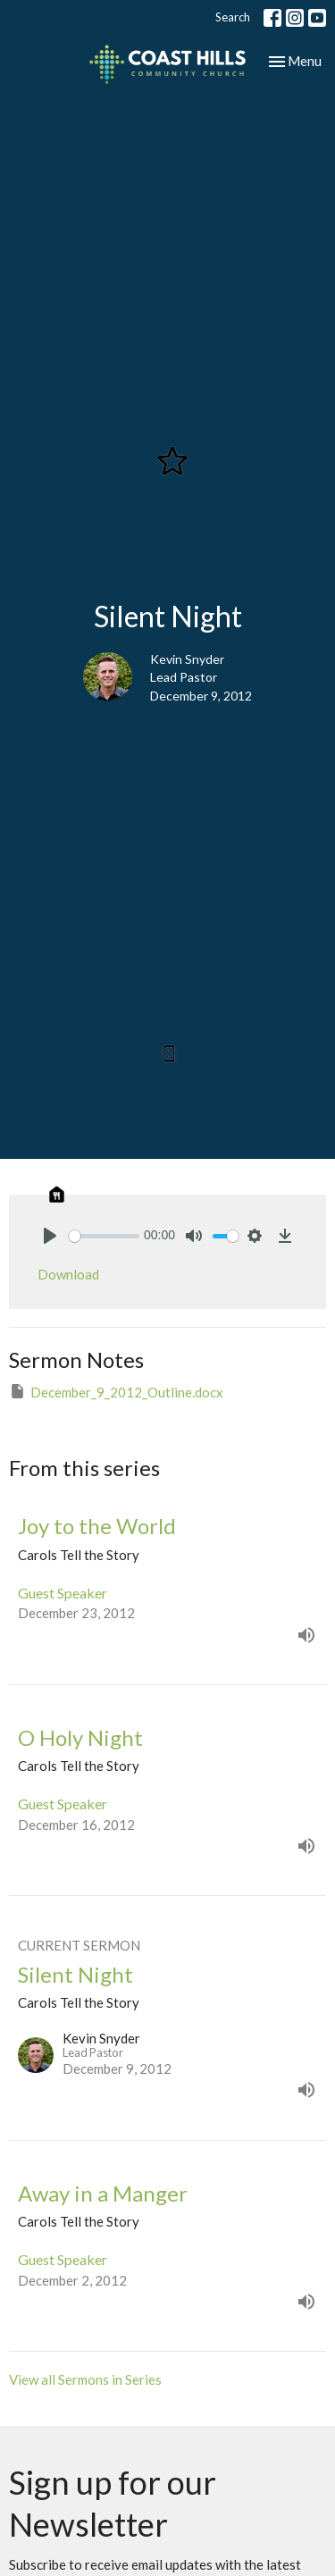 Image resolution: width=335 pixels, height=2576 pixels. Describe the element at coordinates (172, 461) in the screenshot. I see `add to favorites` at that location.